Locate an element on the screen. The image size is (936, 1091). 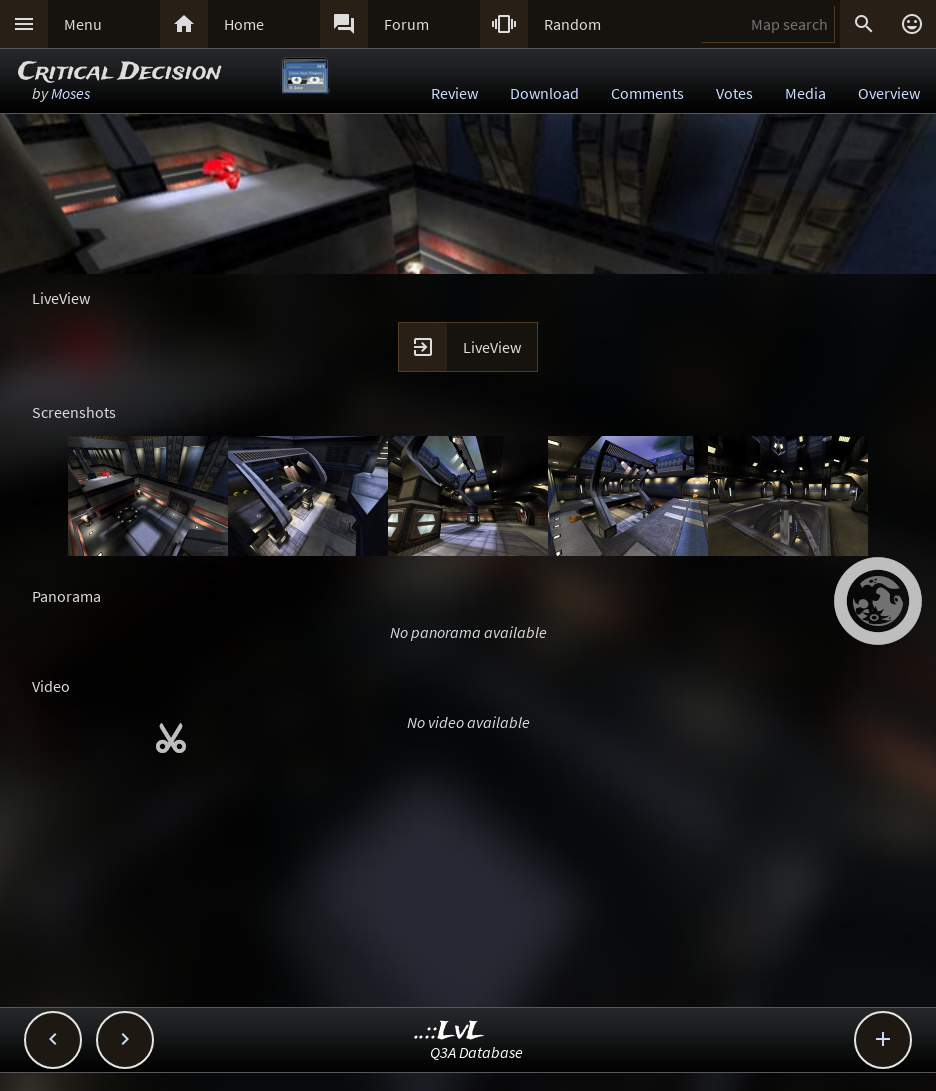
indicates clear weather conditions at night is located at coordinates (878, 601).